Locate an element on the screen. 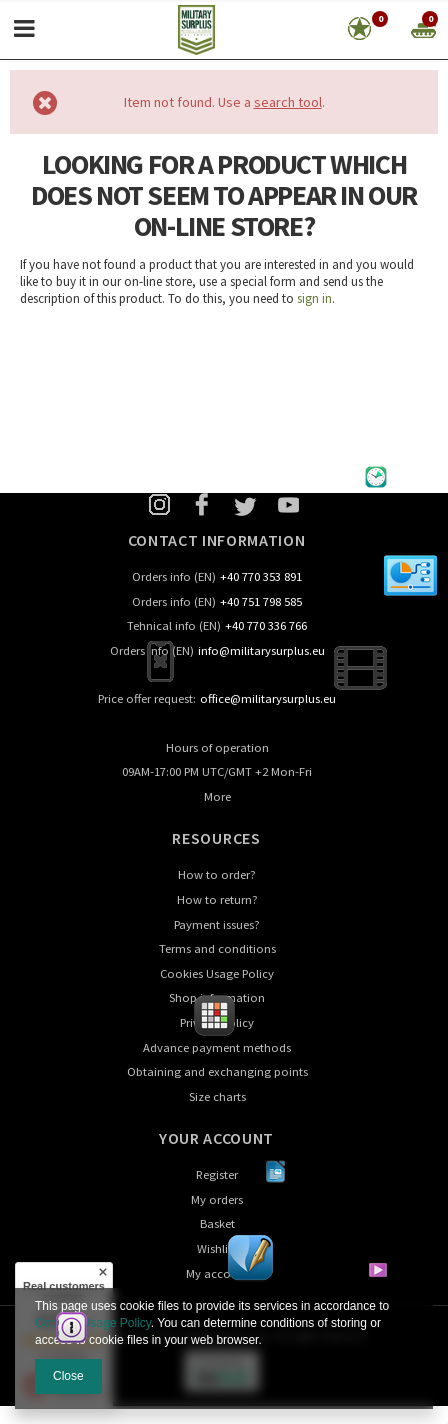 The width and height of the screenshot is (448, 1424). open scribus desktop publishing application is located at coordinates (250, 1257).